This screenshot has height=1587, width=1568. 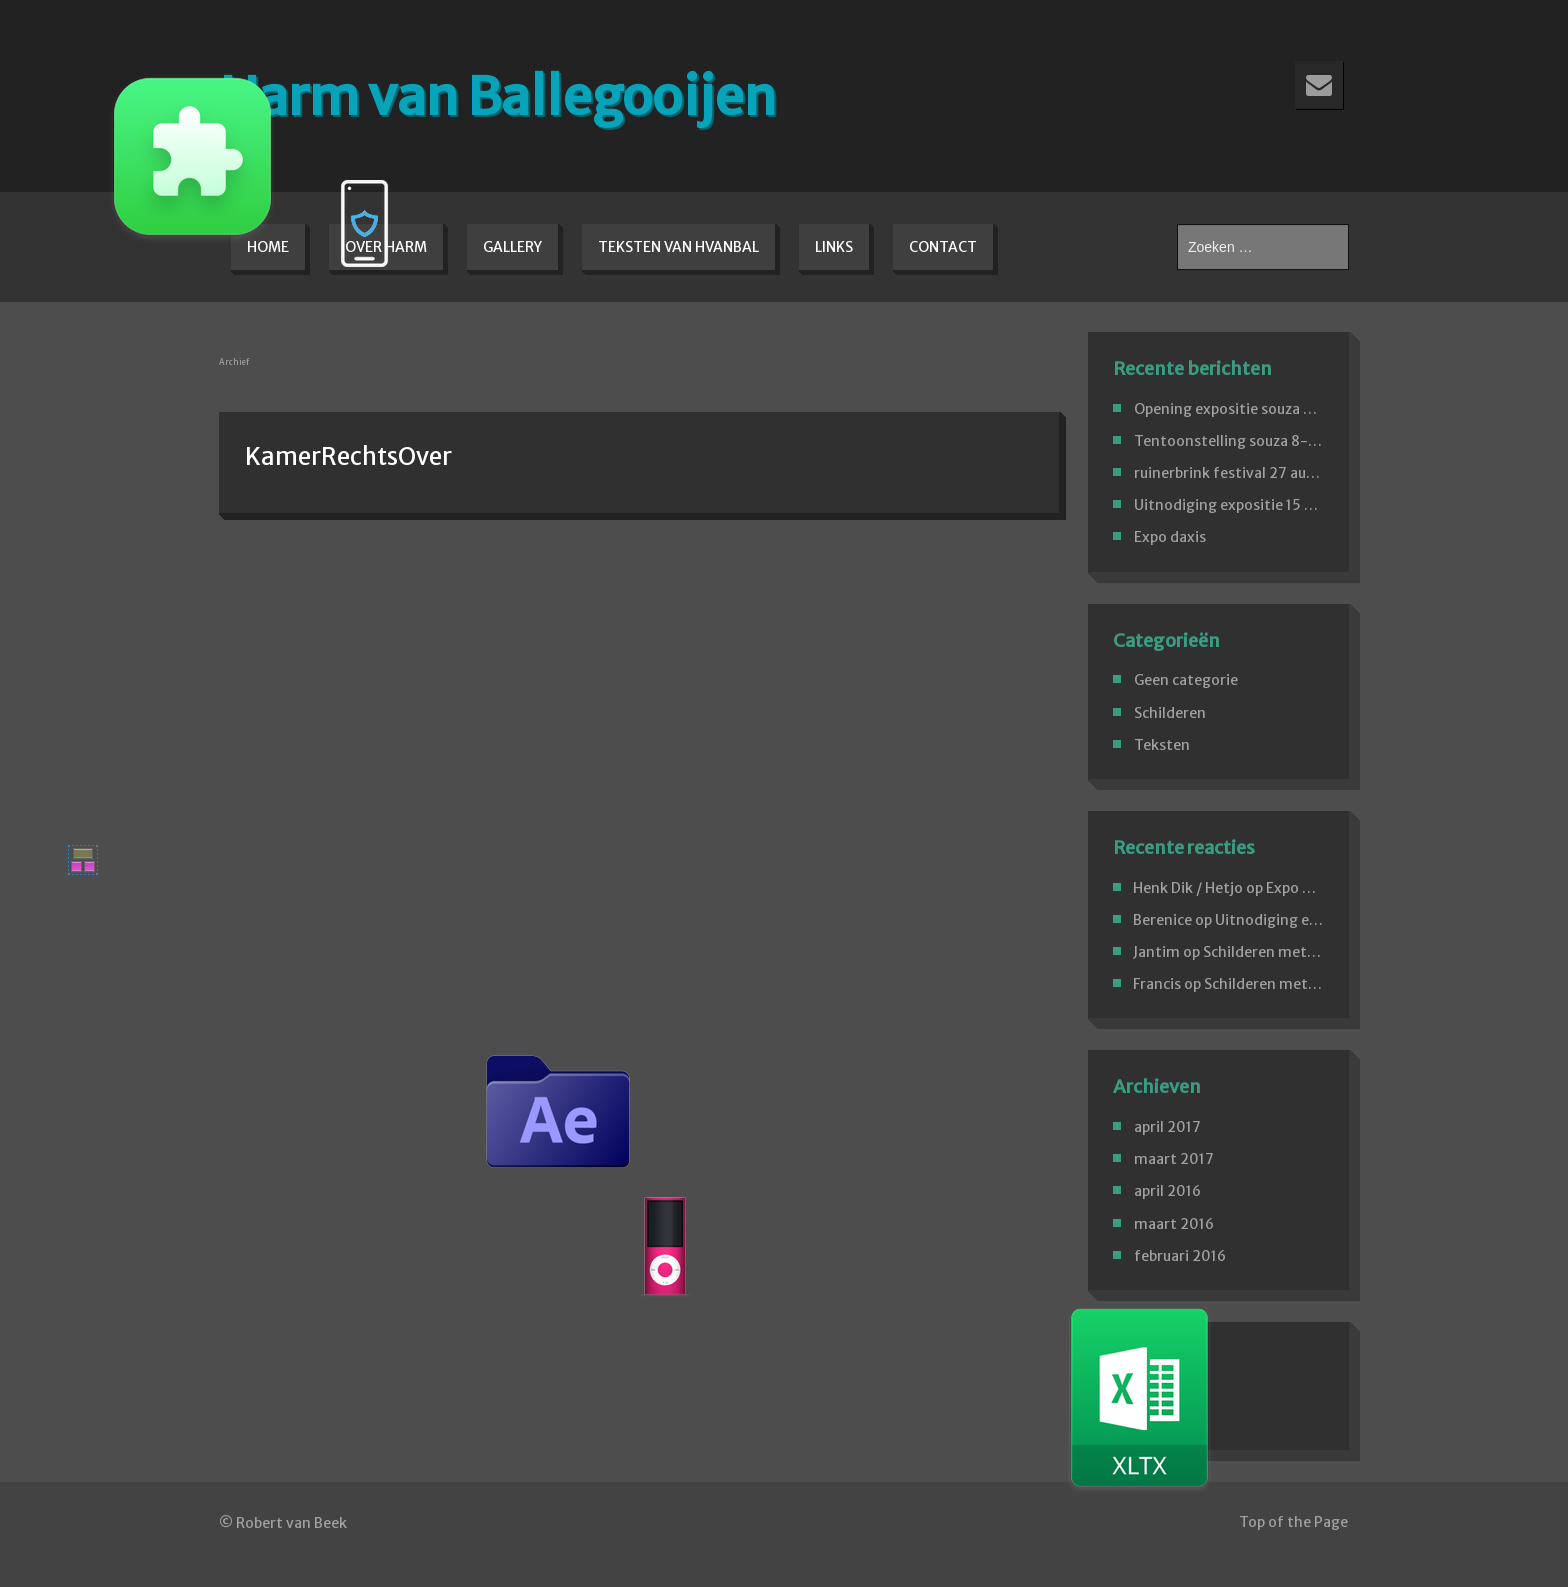 What do you see at coordinates (557, 1115) in the screenshot?
I see `folder containing Adobe After Effects project files` at bounding box center [557, 1115].